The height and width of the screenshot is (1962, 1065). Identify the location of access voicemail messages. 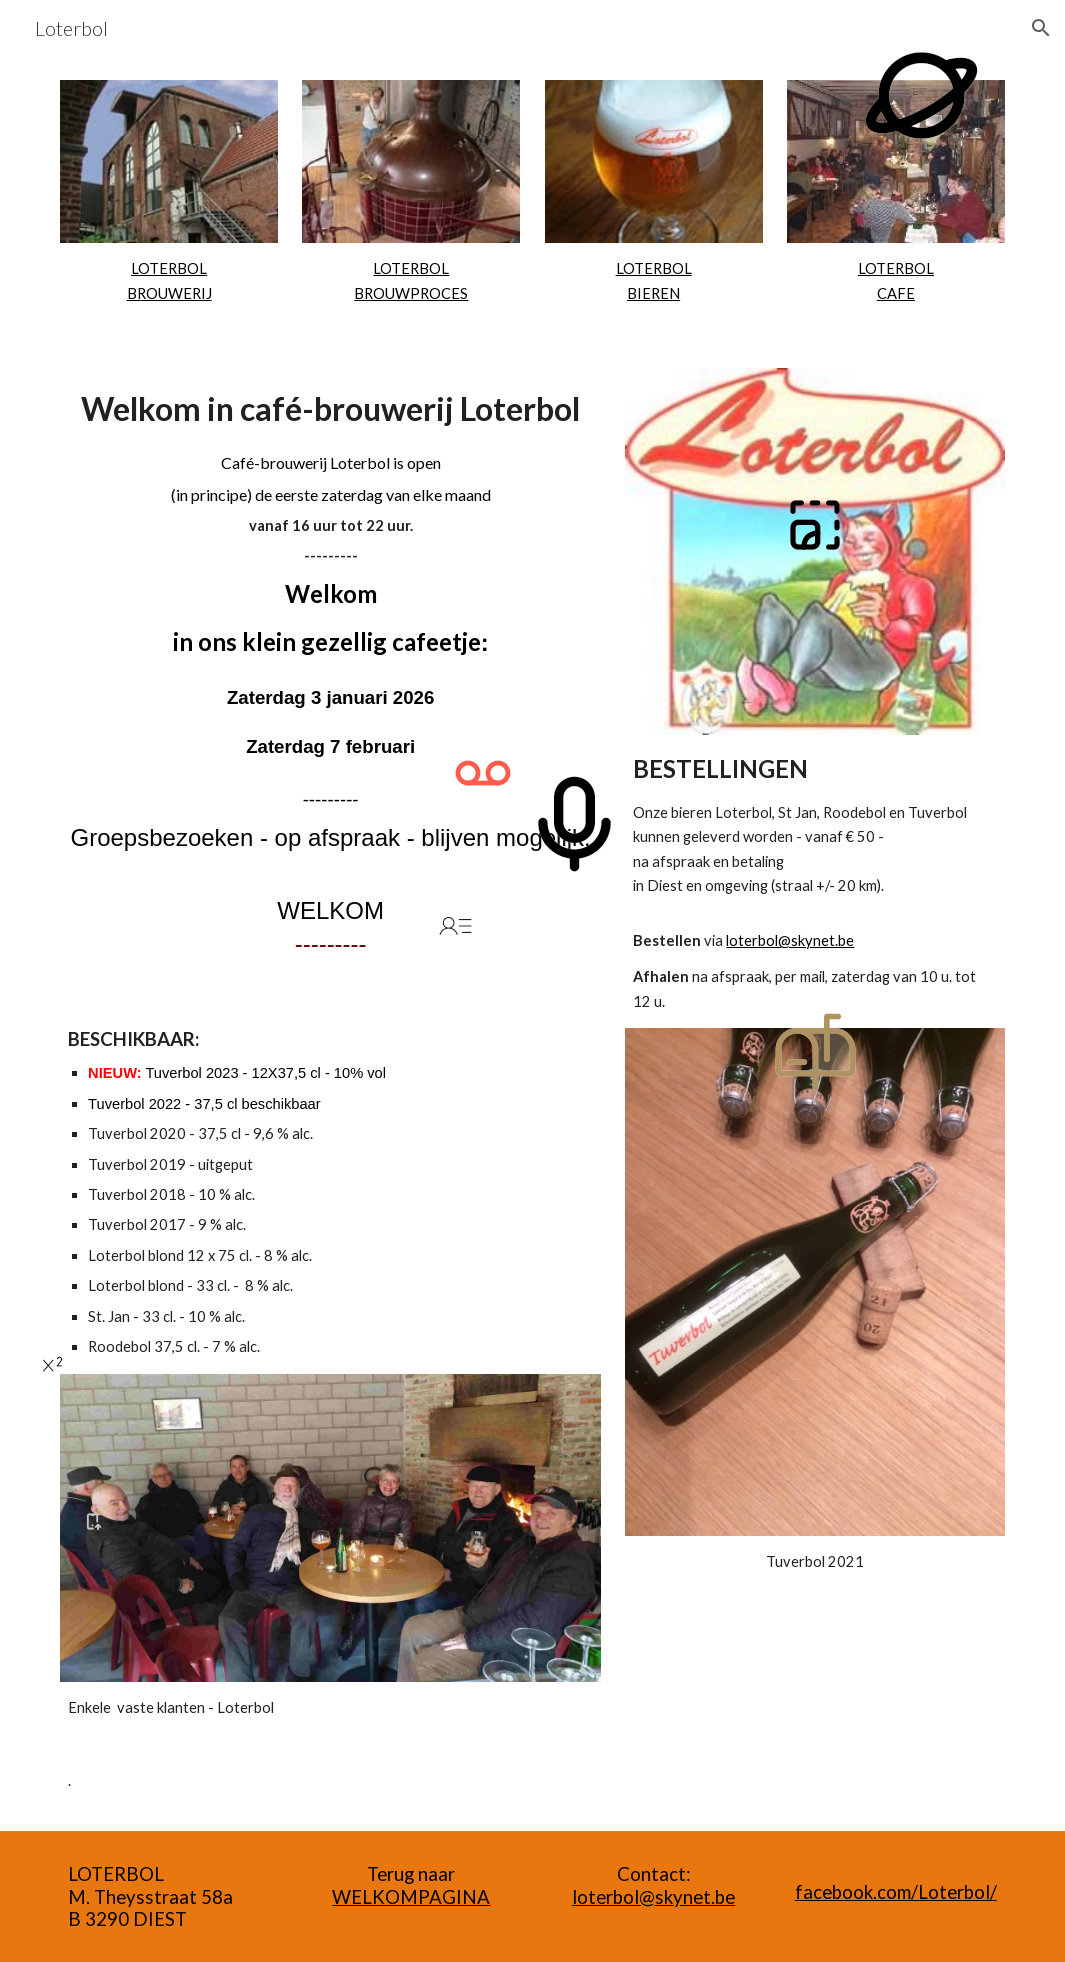
(483, 773).